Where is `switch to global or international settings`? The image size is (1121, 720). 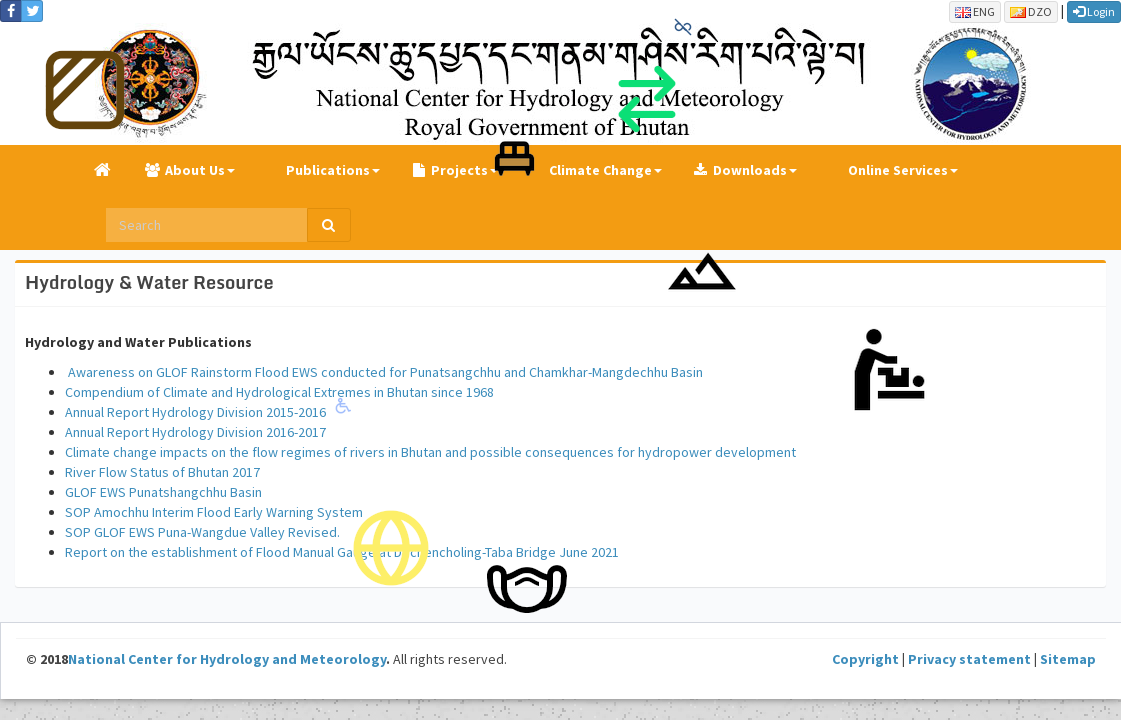
switch to global or international settings is located at coordinates (391, 548).